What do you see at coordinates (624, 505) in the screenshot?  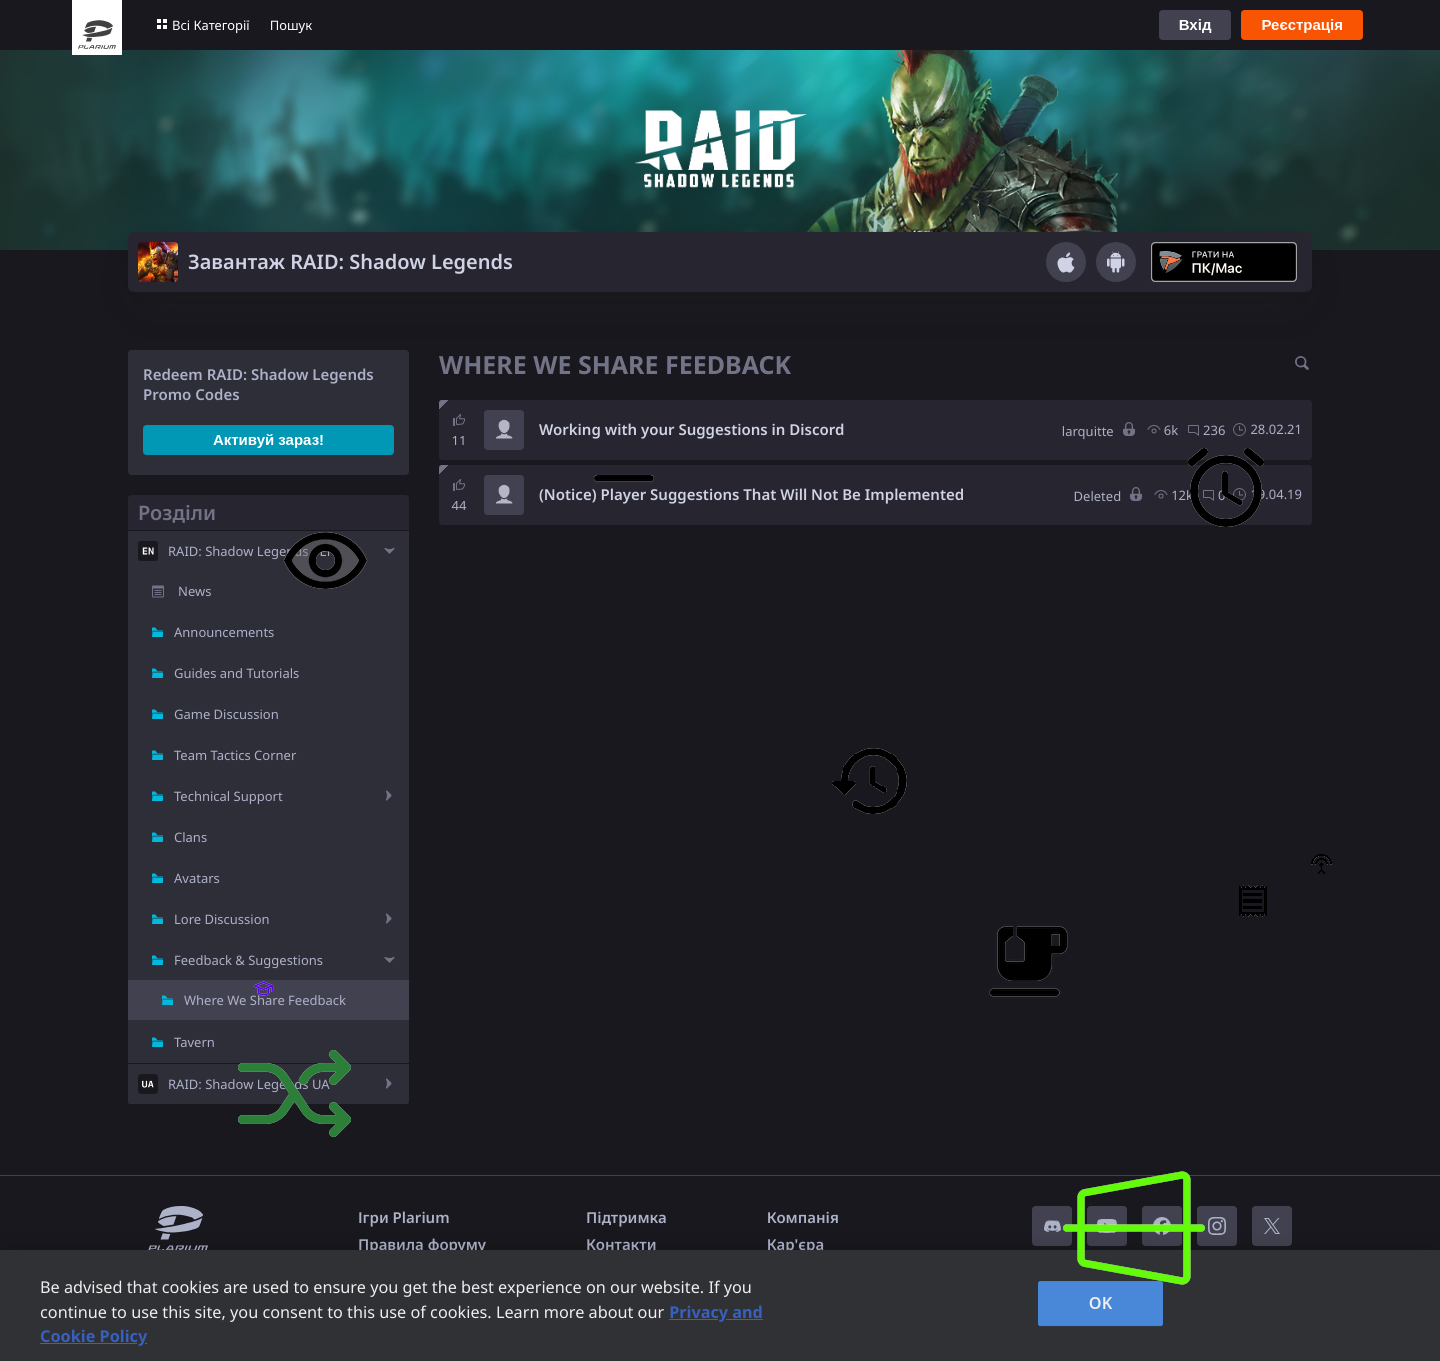 I see `maximize a window or panel` at bounding box center [624, 505].